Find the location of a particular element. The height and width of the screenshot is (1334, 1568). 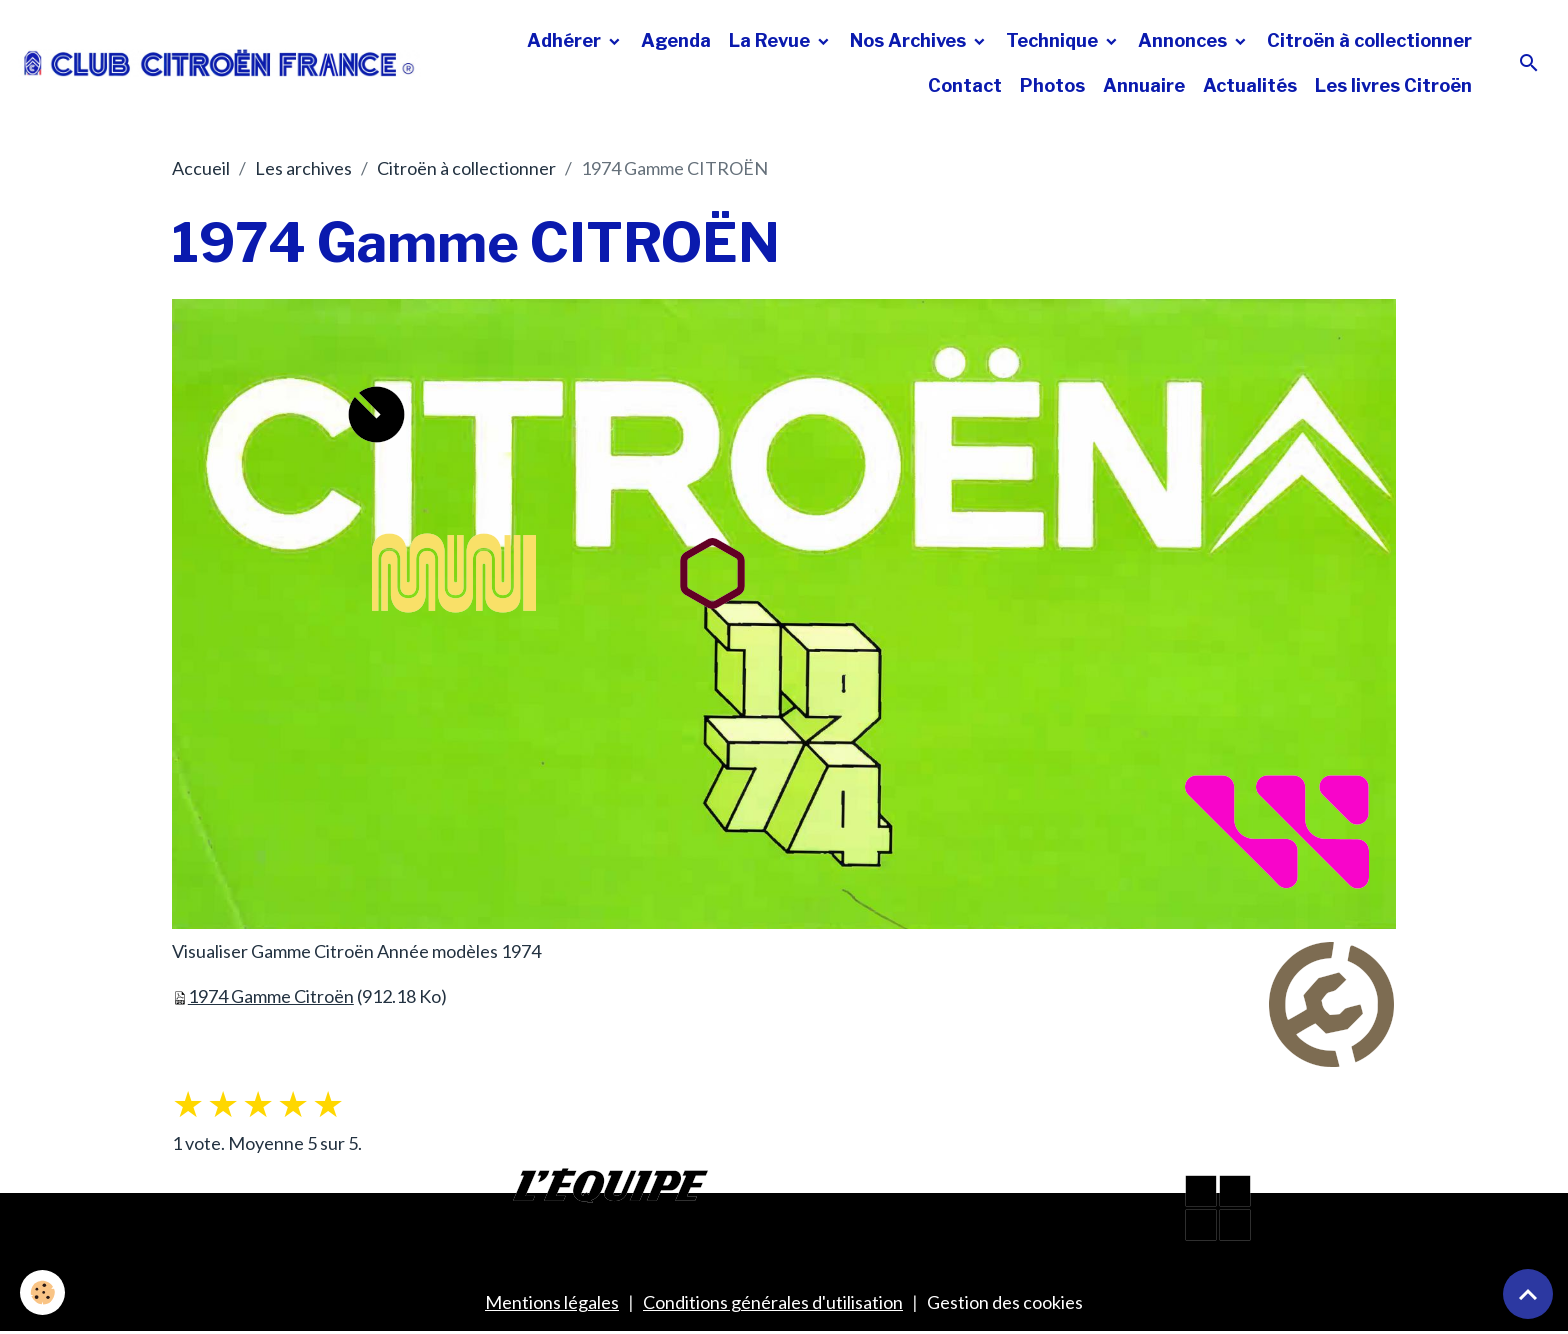

scan a QR code or barcode is located at coordinates (376, 414).